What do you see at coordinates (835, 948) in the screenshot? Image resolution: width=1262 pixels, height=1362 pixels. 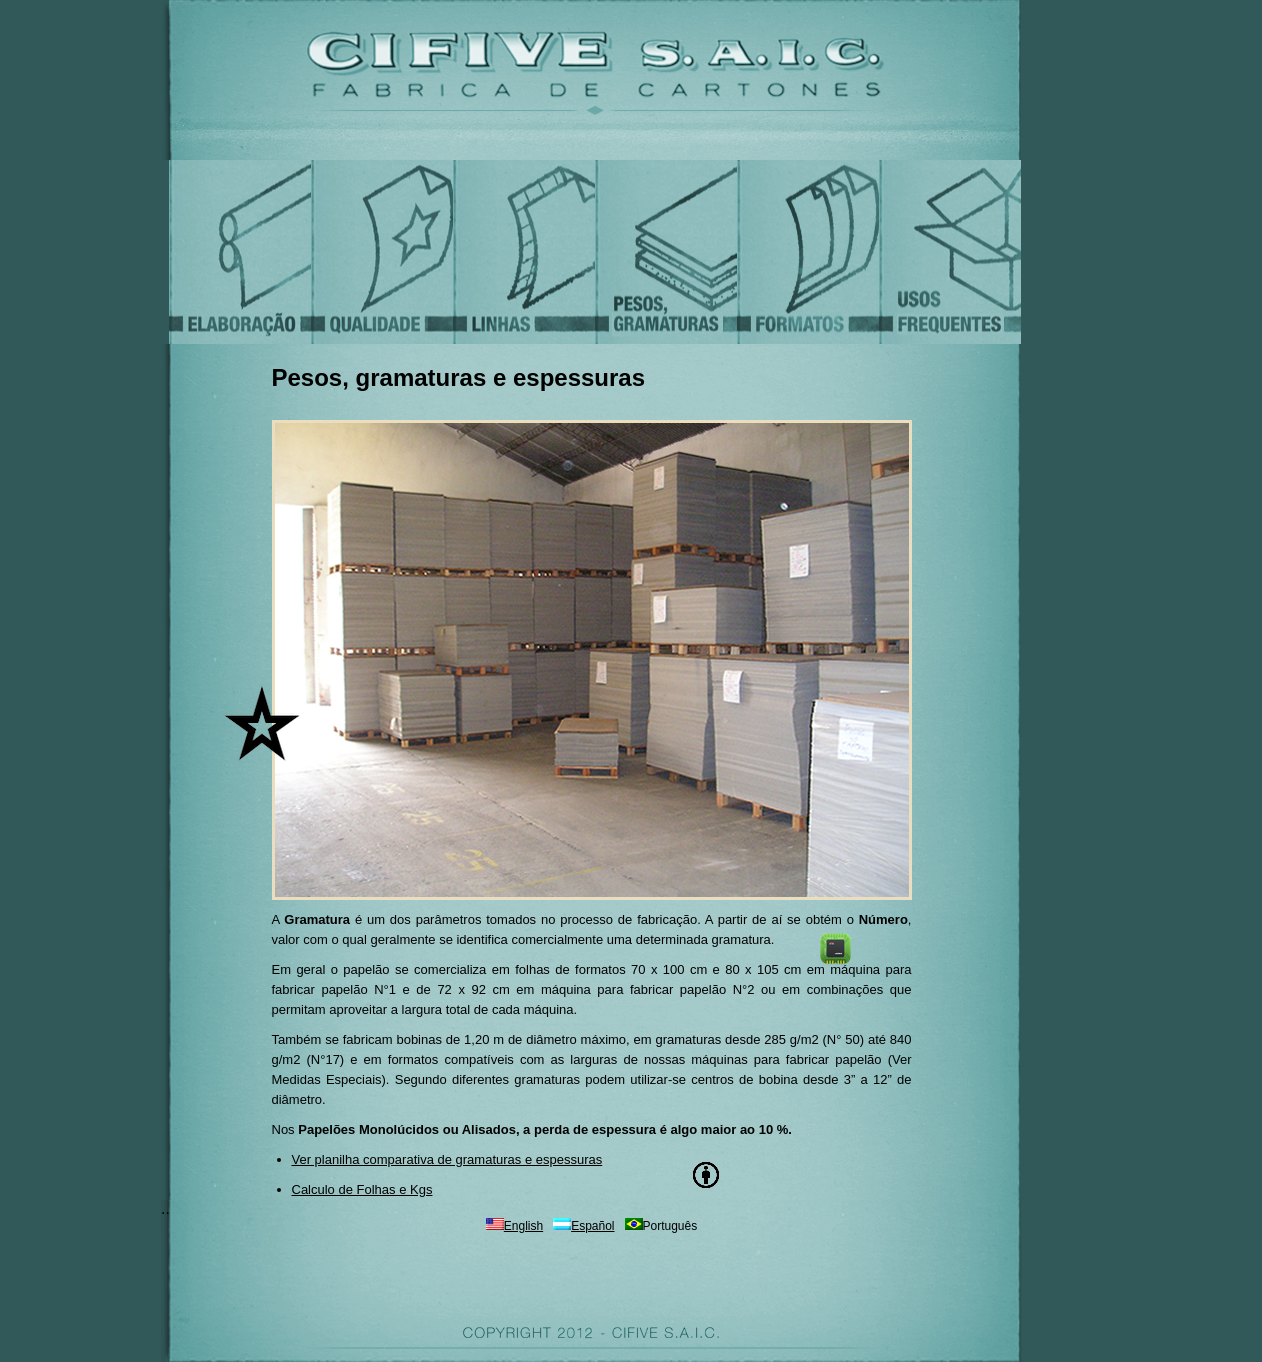 I see `view system memory usage` at bounding box center [835, 948].